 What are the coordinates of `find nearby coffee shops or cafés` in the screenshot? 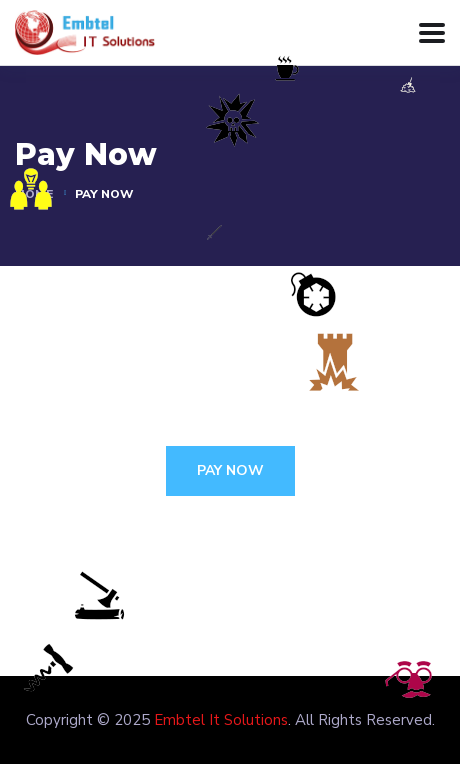 It's located at (287, 68).